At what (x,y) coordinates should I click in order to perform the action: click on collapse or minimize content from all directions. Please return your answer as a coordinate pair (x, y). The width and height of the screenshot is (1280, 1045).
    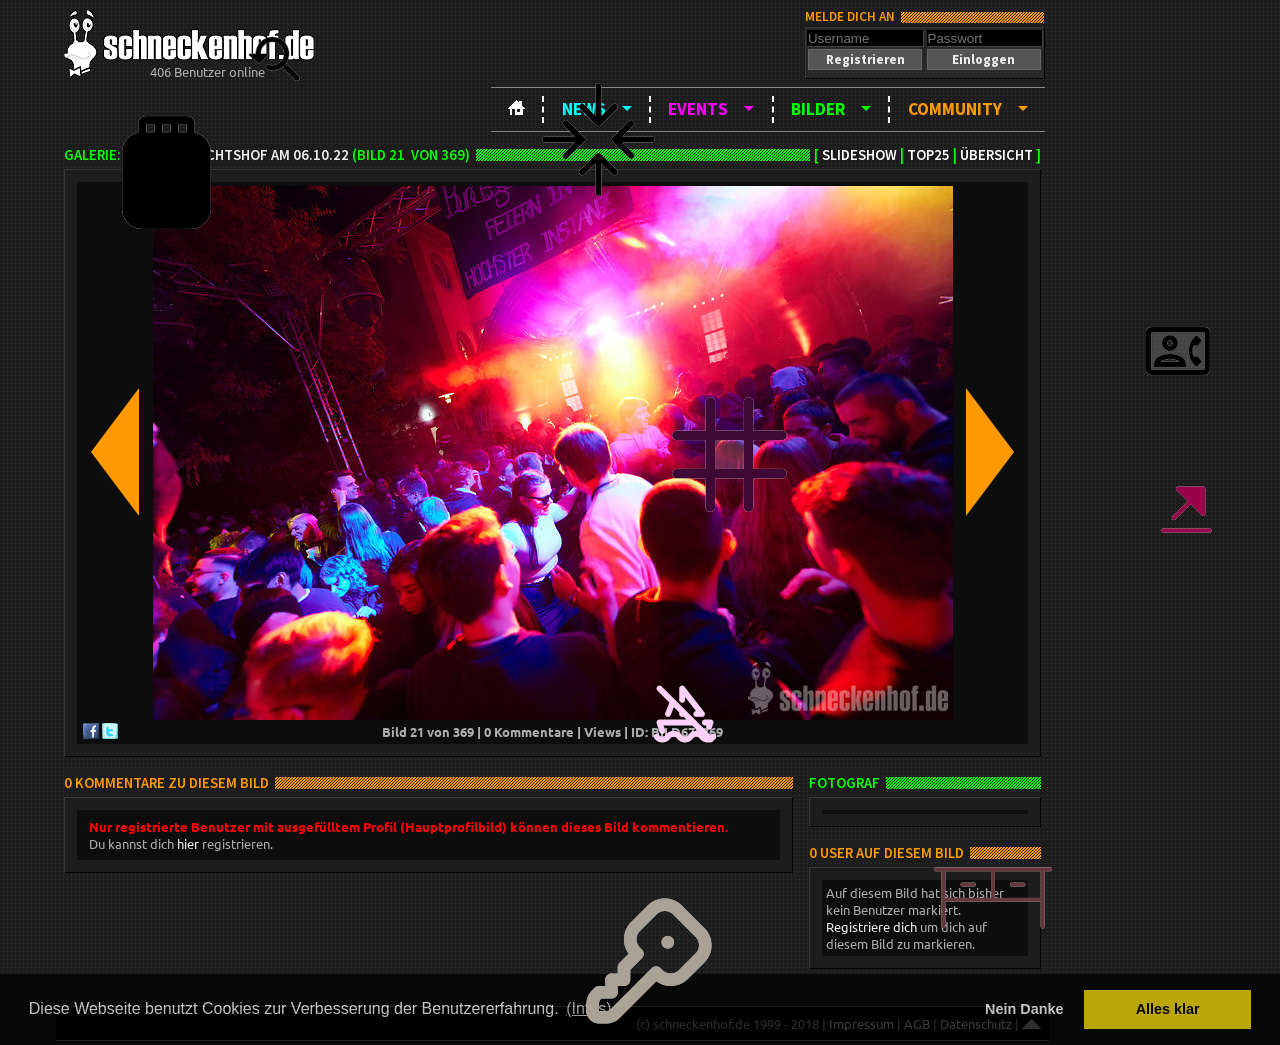
    Looking at the image, I should click on (598, 139).